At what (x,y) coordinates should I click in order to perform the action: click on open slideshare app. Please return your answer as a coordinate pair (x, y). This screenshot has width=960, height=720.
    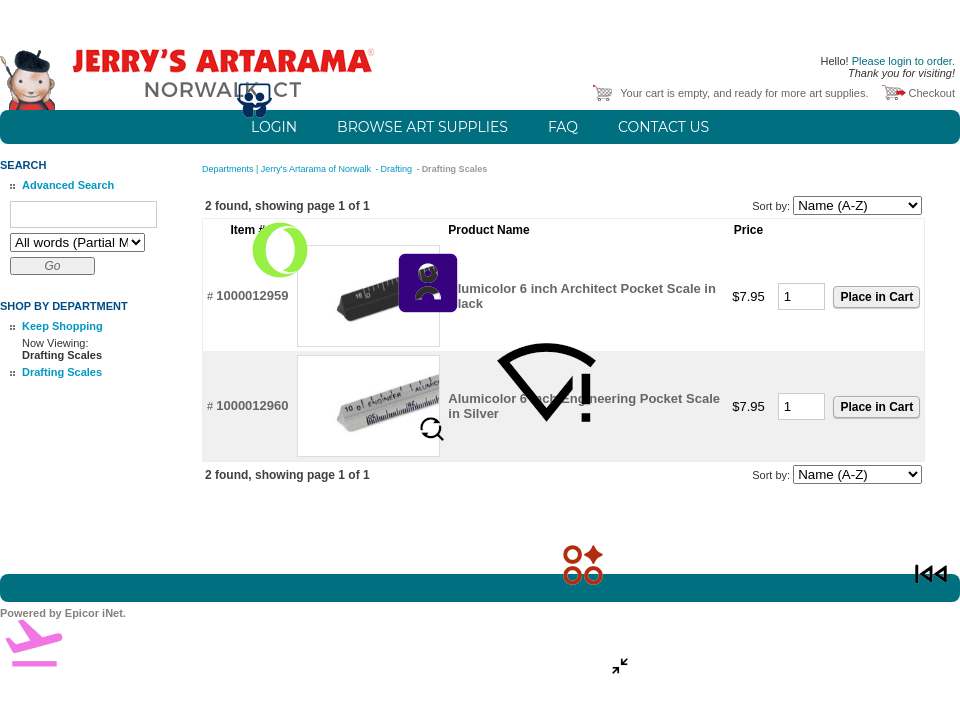
    Looking at the image, I should click on (254, 100).